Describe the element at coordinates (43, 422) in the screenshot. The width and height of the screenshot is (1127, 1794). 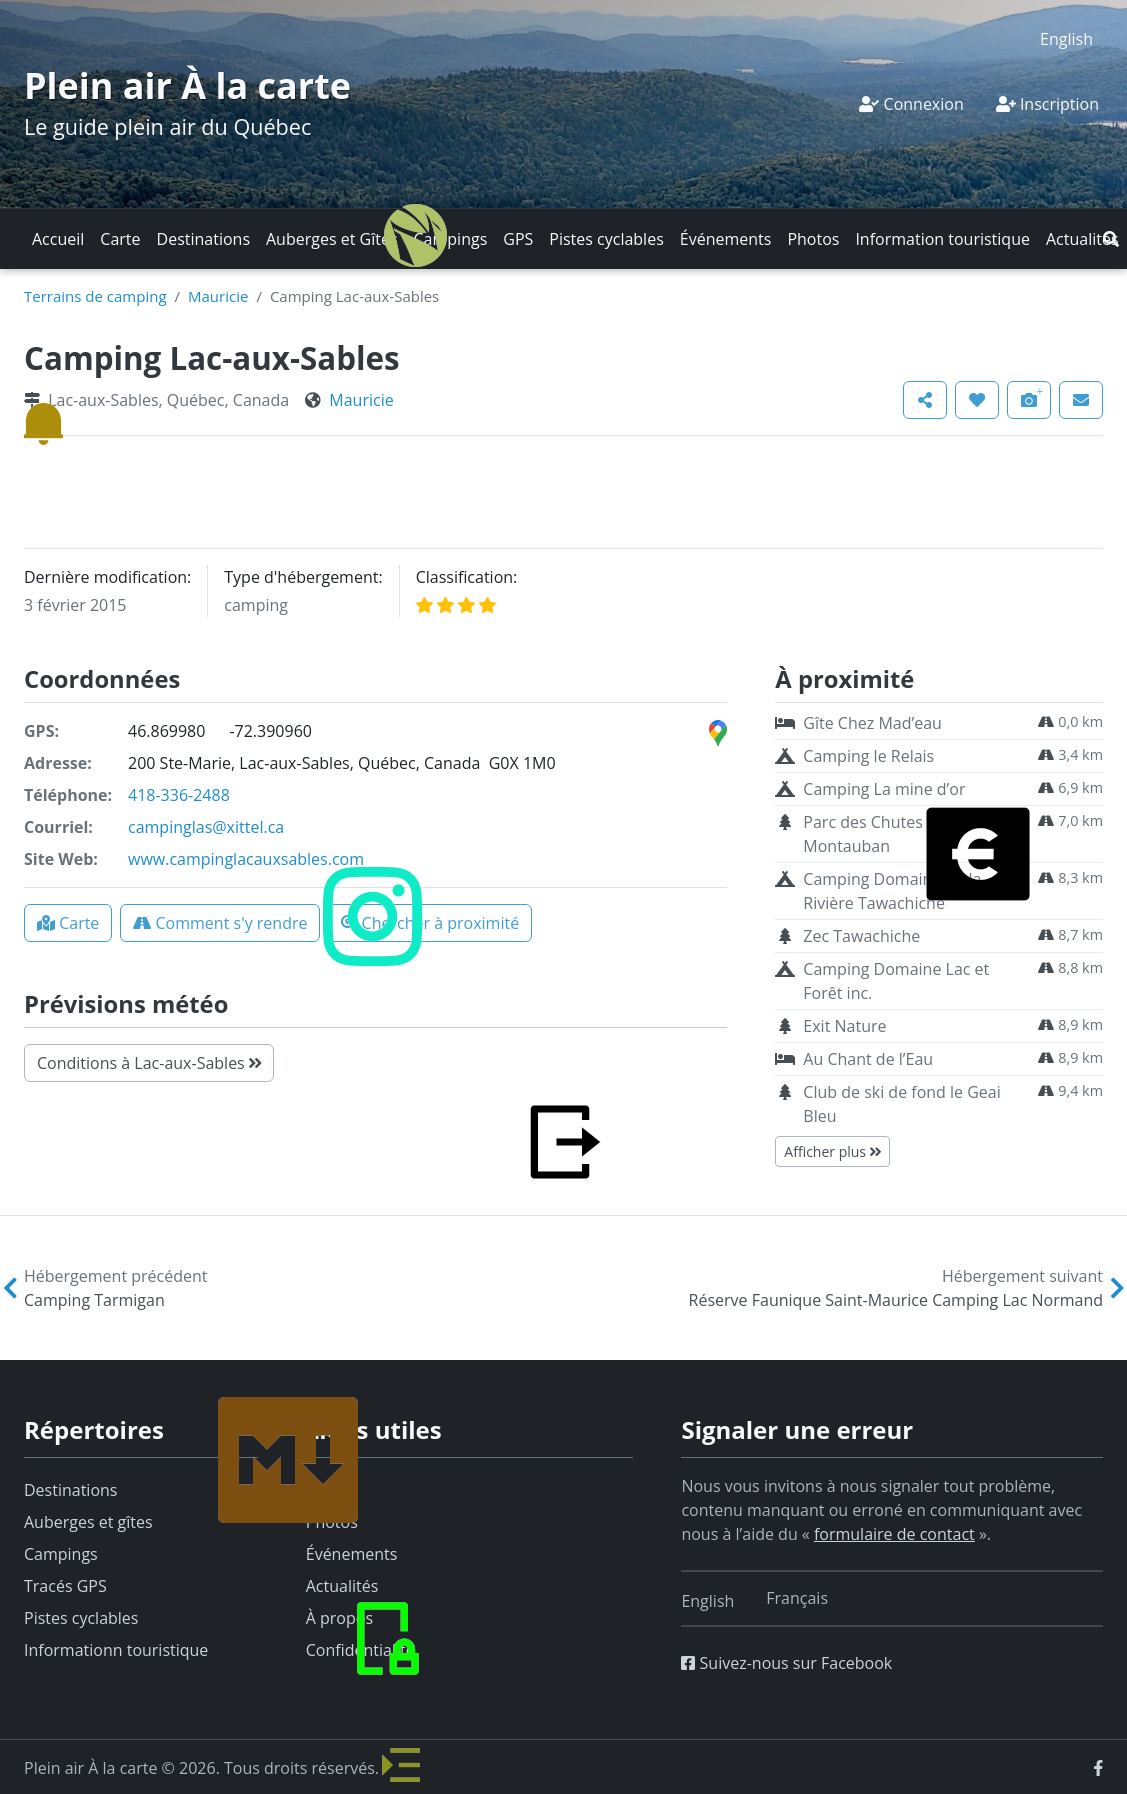
I see `view your notifications` at that location.